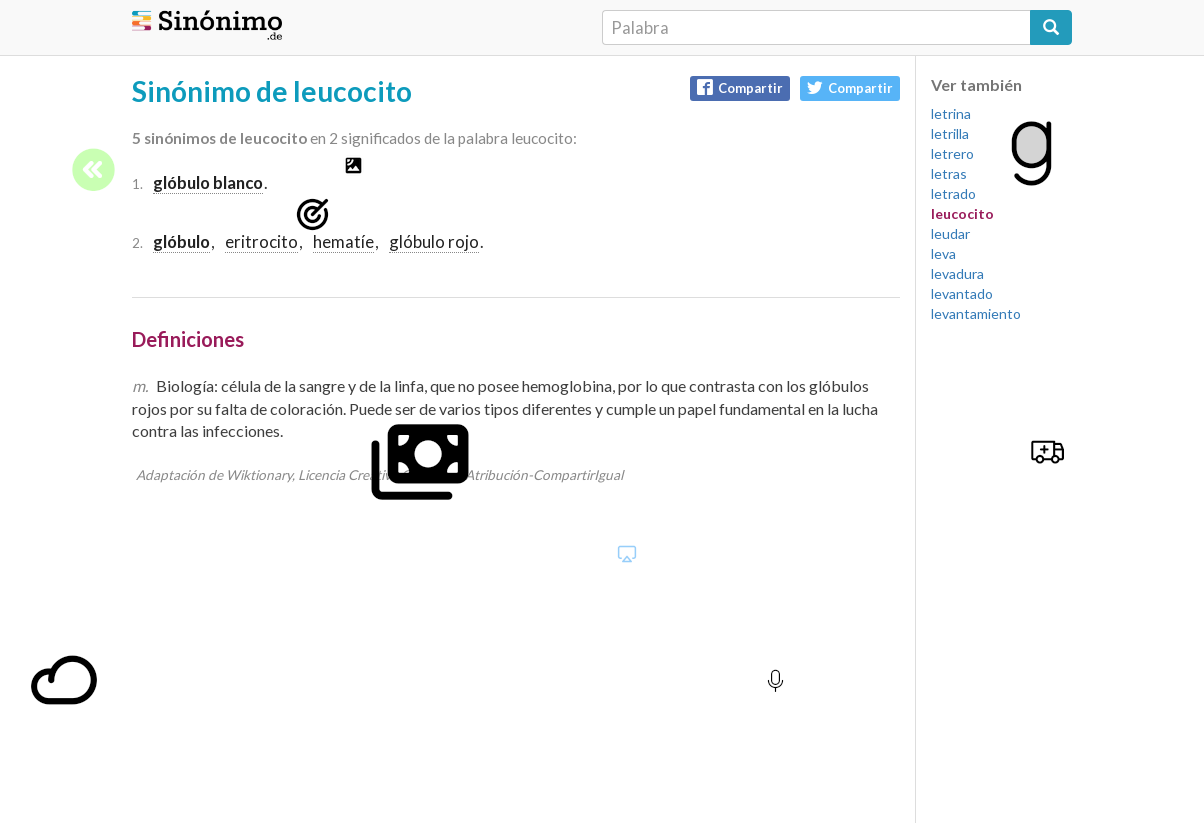  I want to click on switch to satellite map view, so click(353, 165).